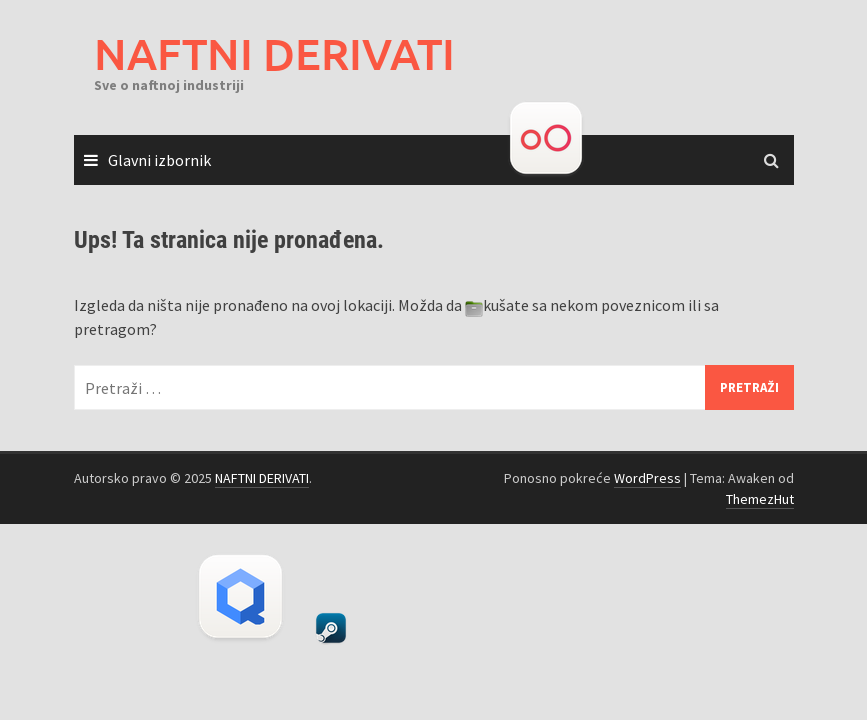 This screenshot has width=867, height=720. What do you see at coordinates (240, 596) in the screenshot?
I see `open qubes os application` at bounding box center [240, 596].